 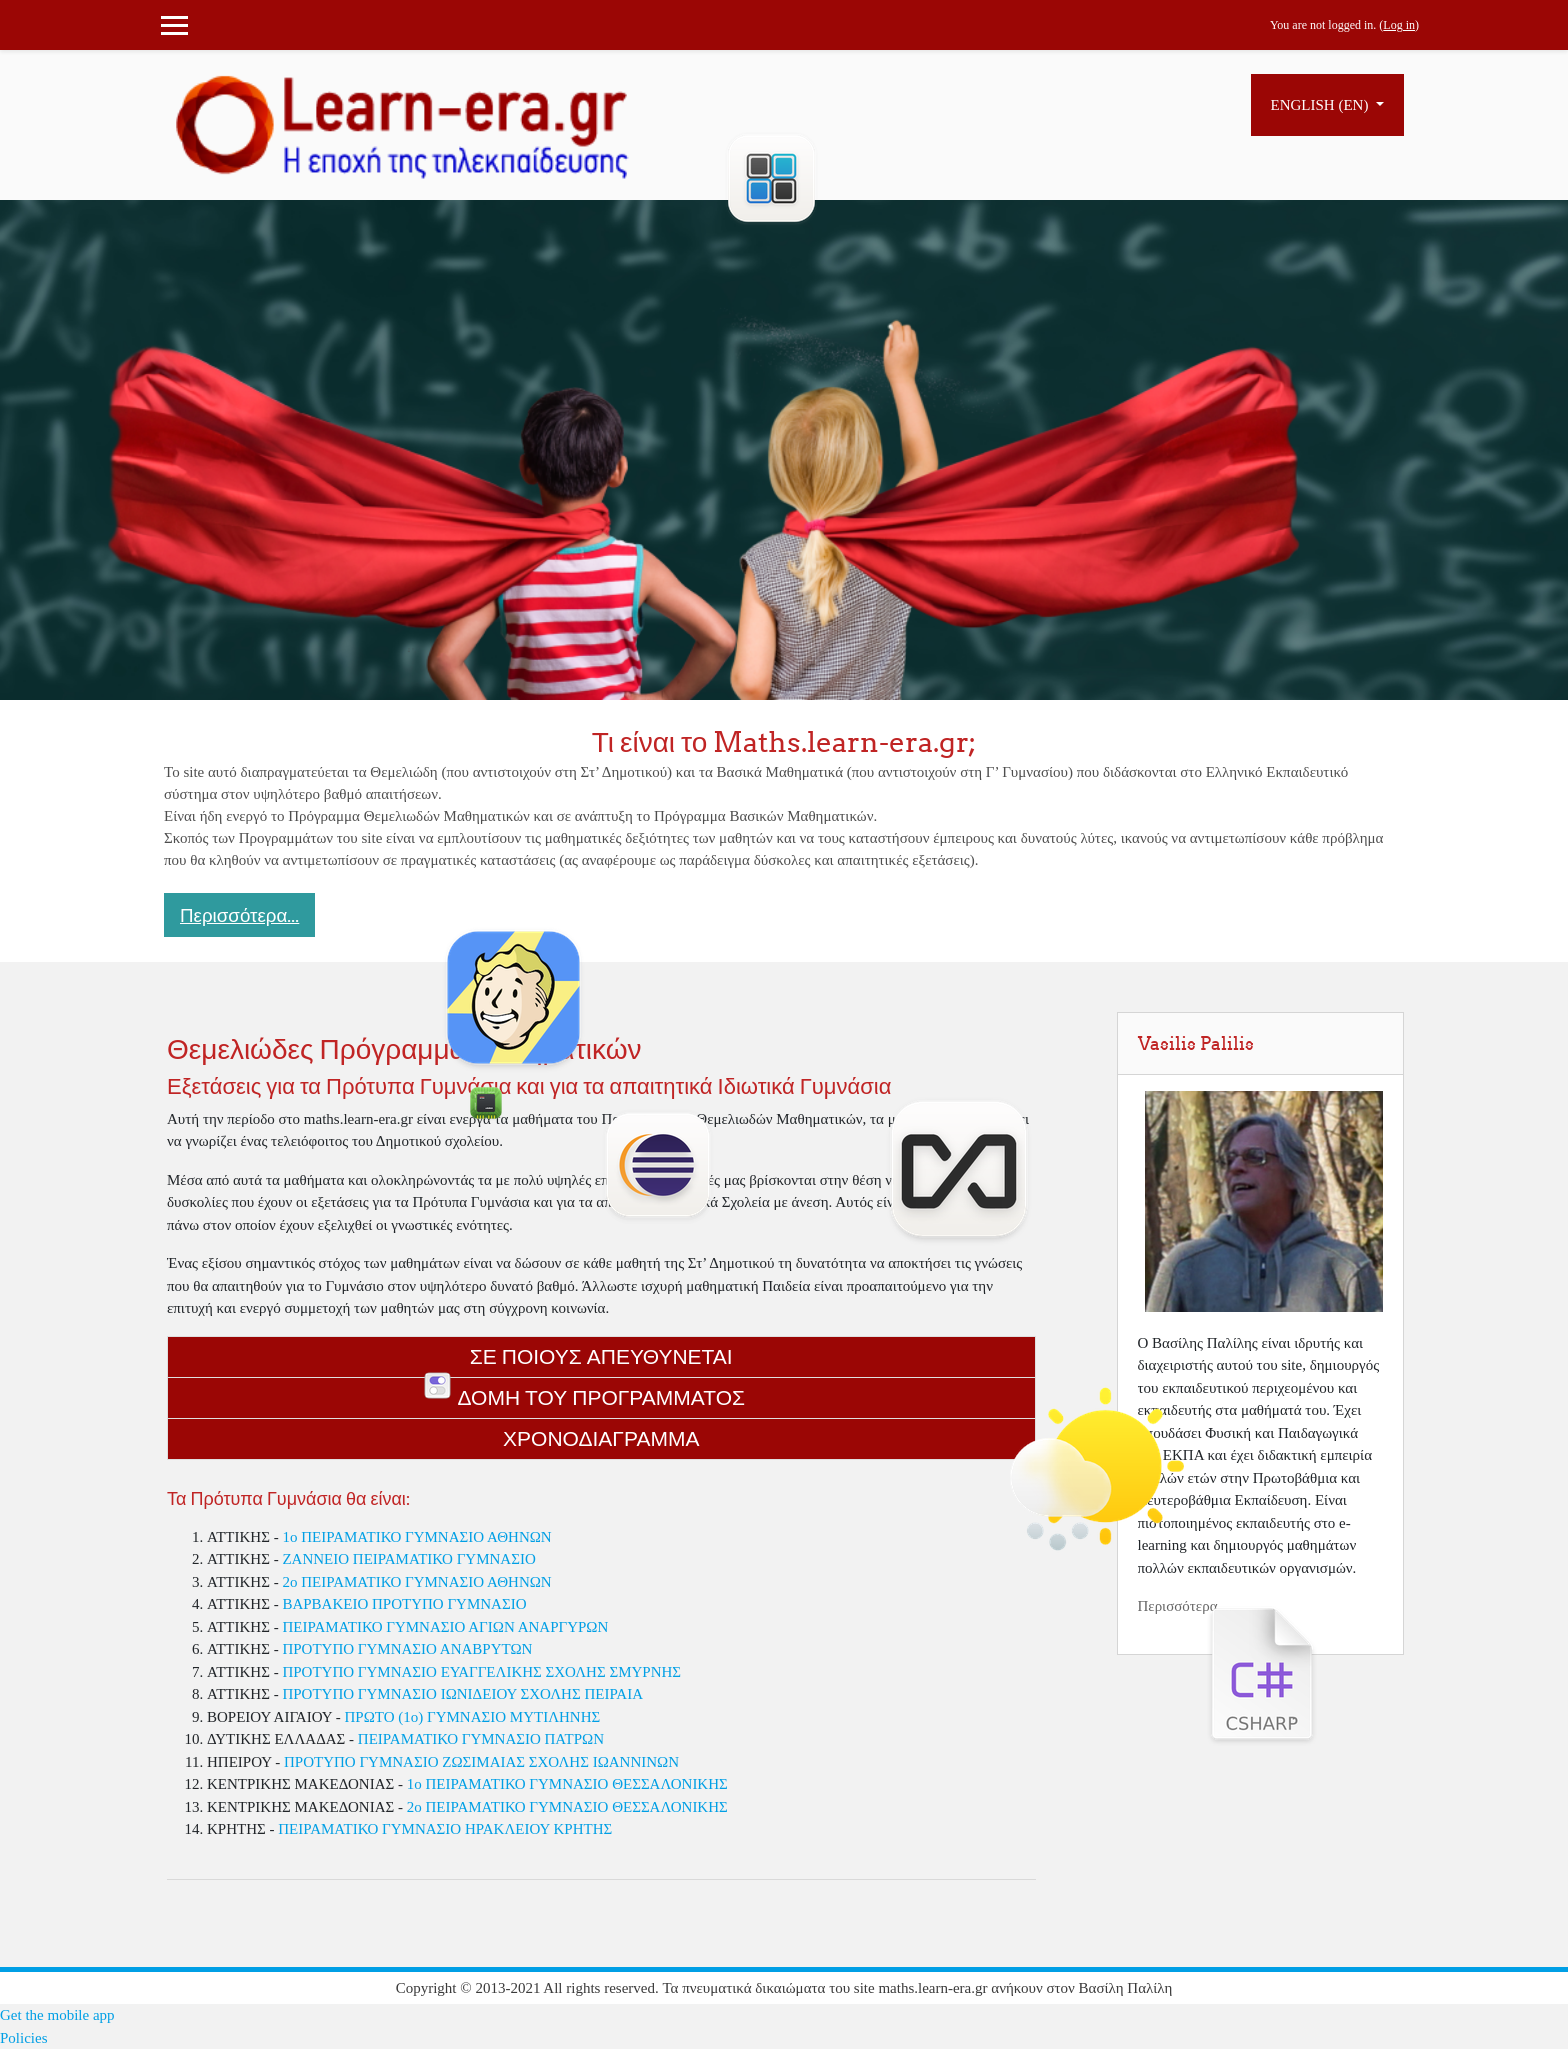 I want to click on open the lightsoff puzzle game, so click(x=771, y=178).